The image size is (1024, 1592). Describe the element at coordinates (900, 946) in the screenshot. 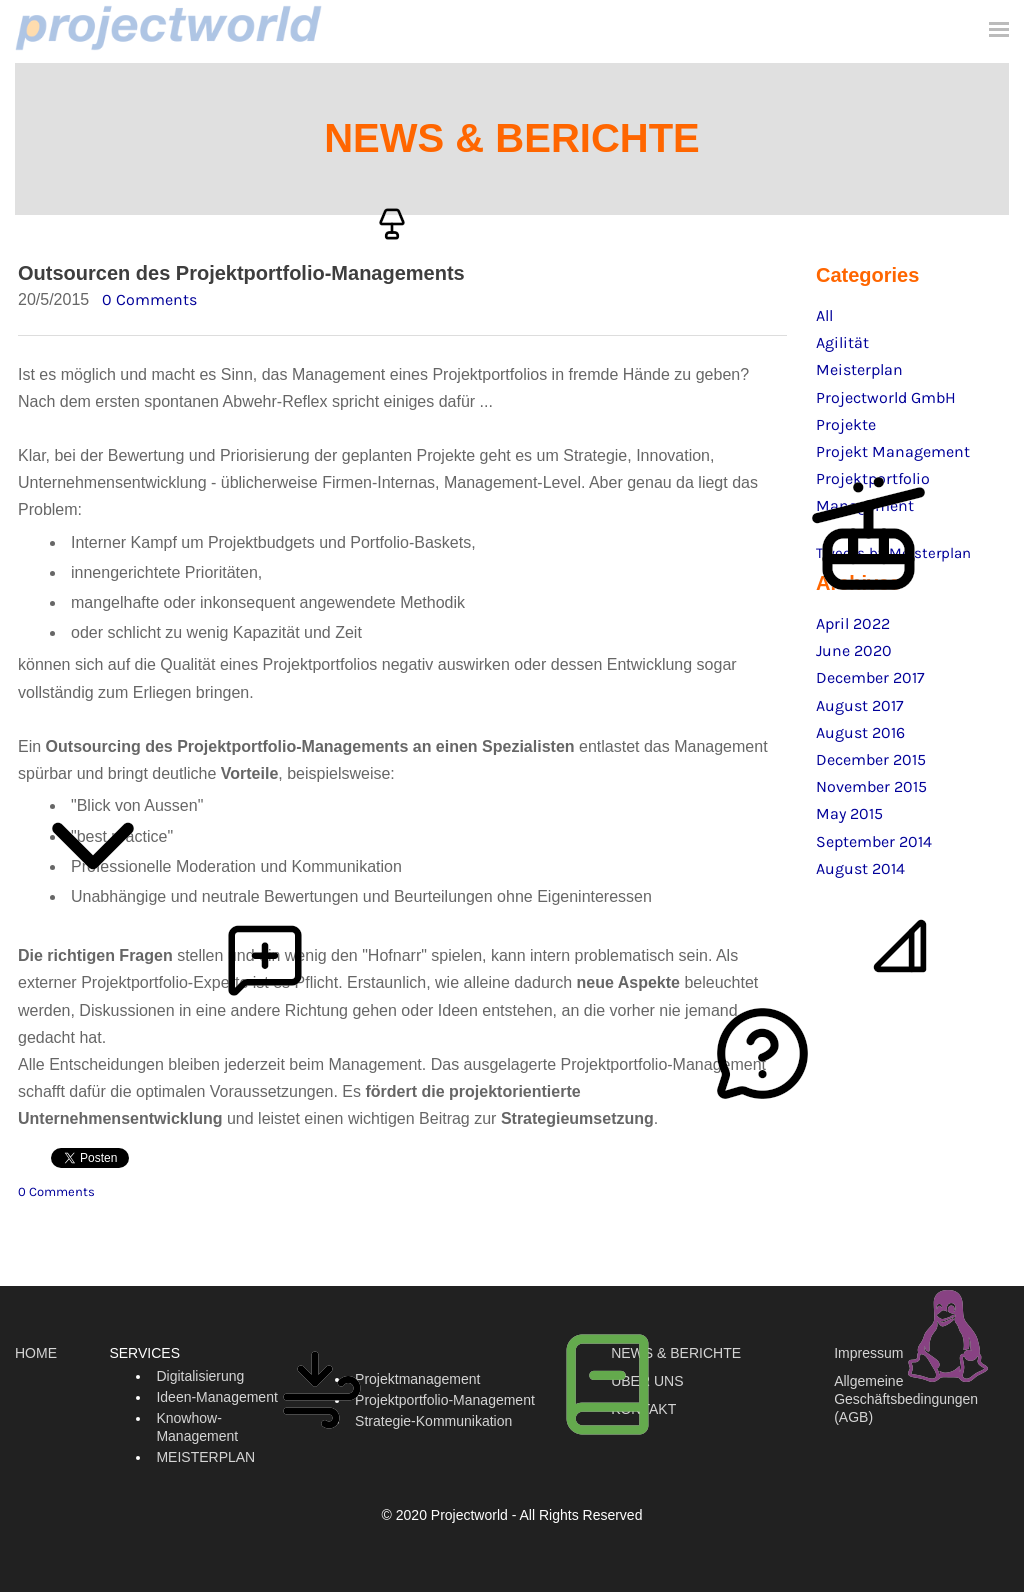

I see `indicates strong cellular signal strength` at that location.